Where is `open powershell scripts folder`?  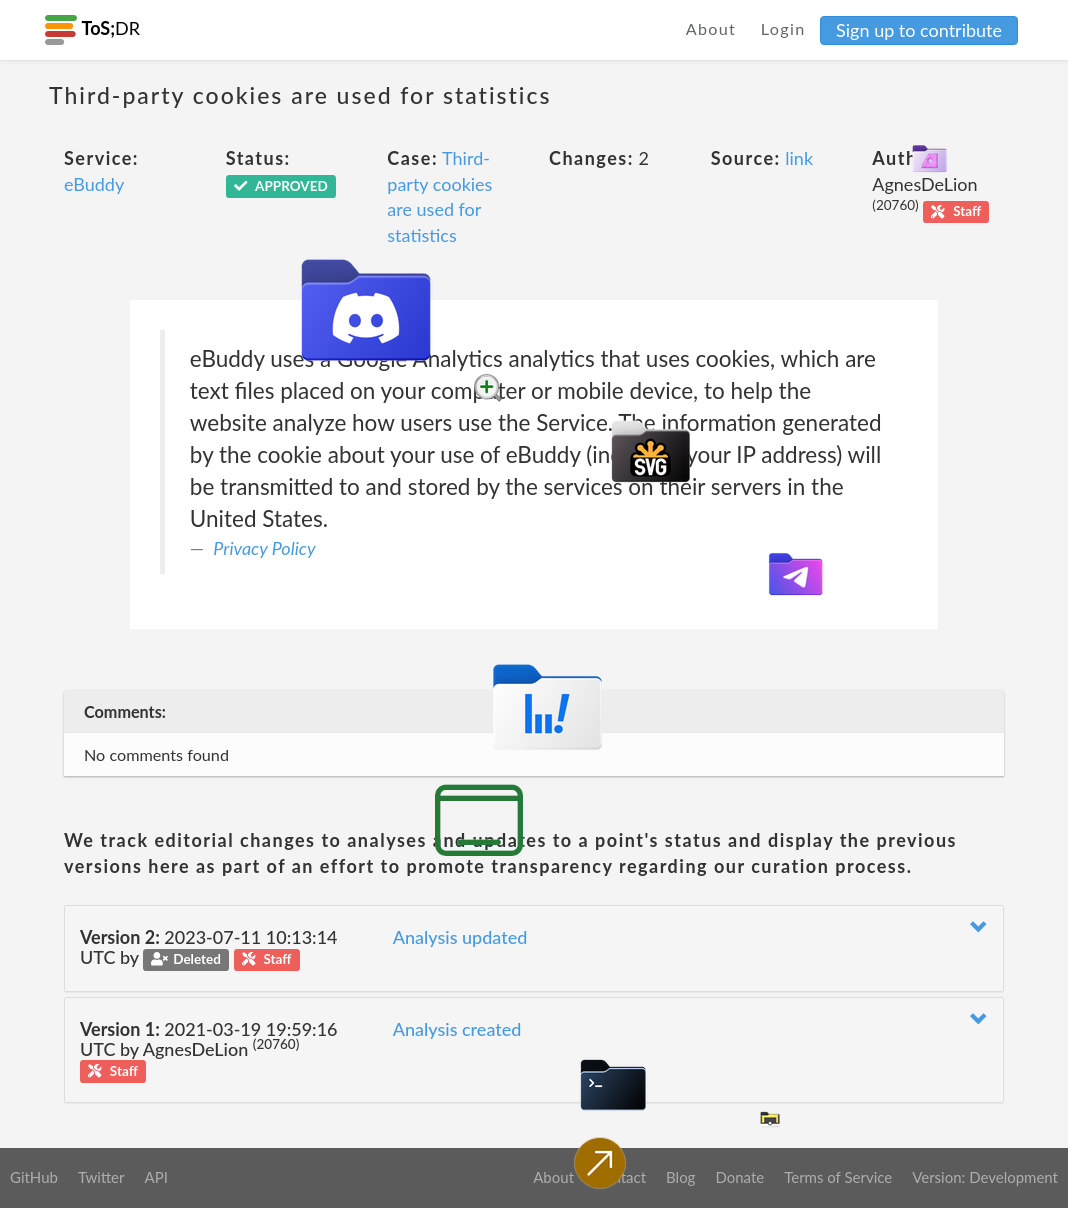
open powershell scripts folder is located at coordinates (613, 1087).